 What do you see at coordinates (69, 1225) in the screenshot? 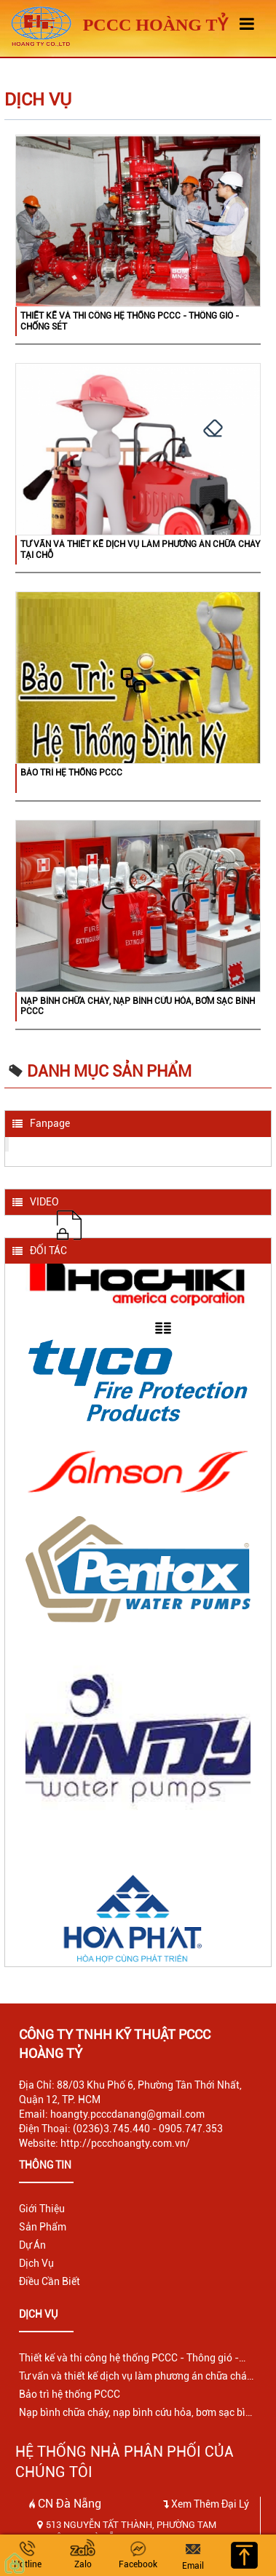
I see `access a password-protected file` at bounding box center [69, 1225].